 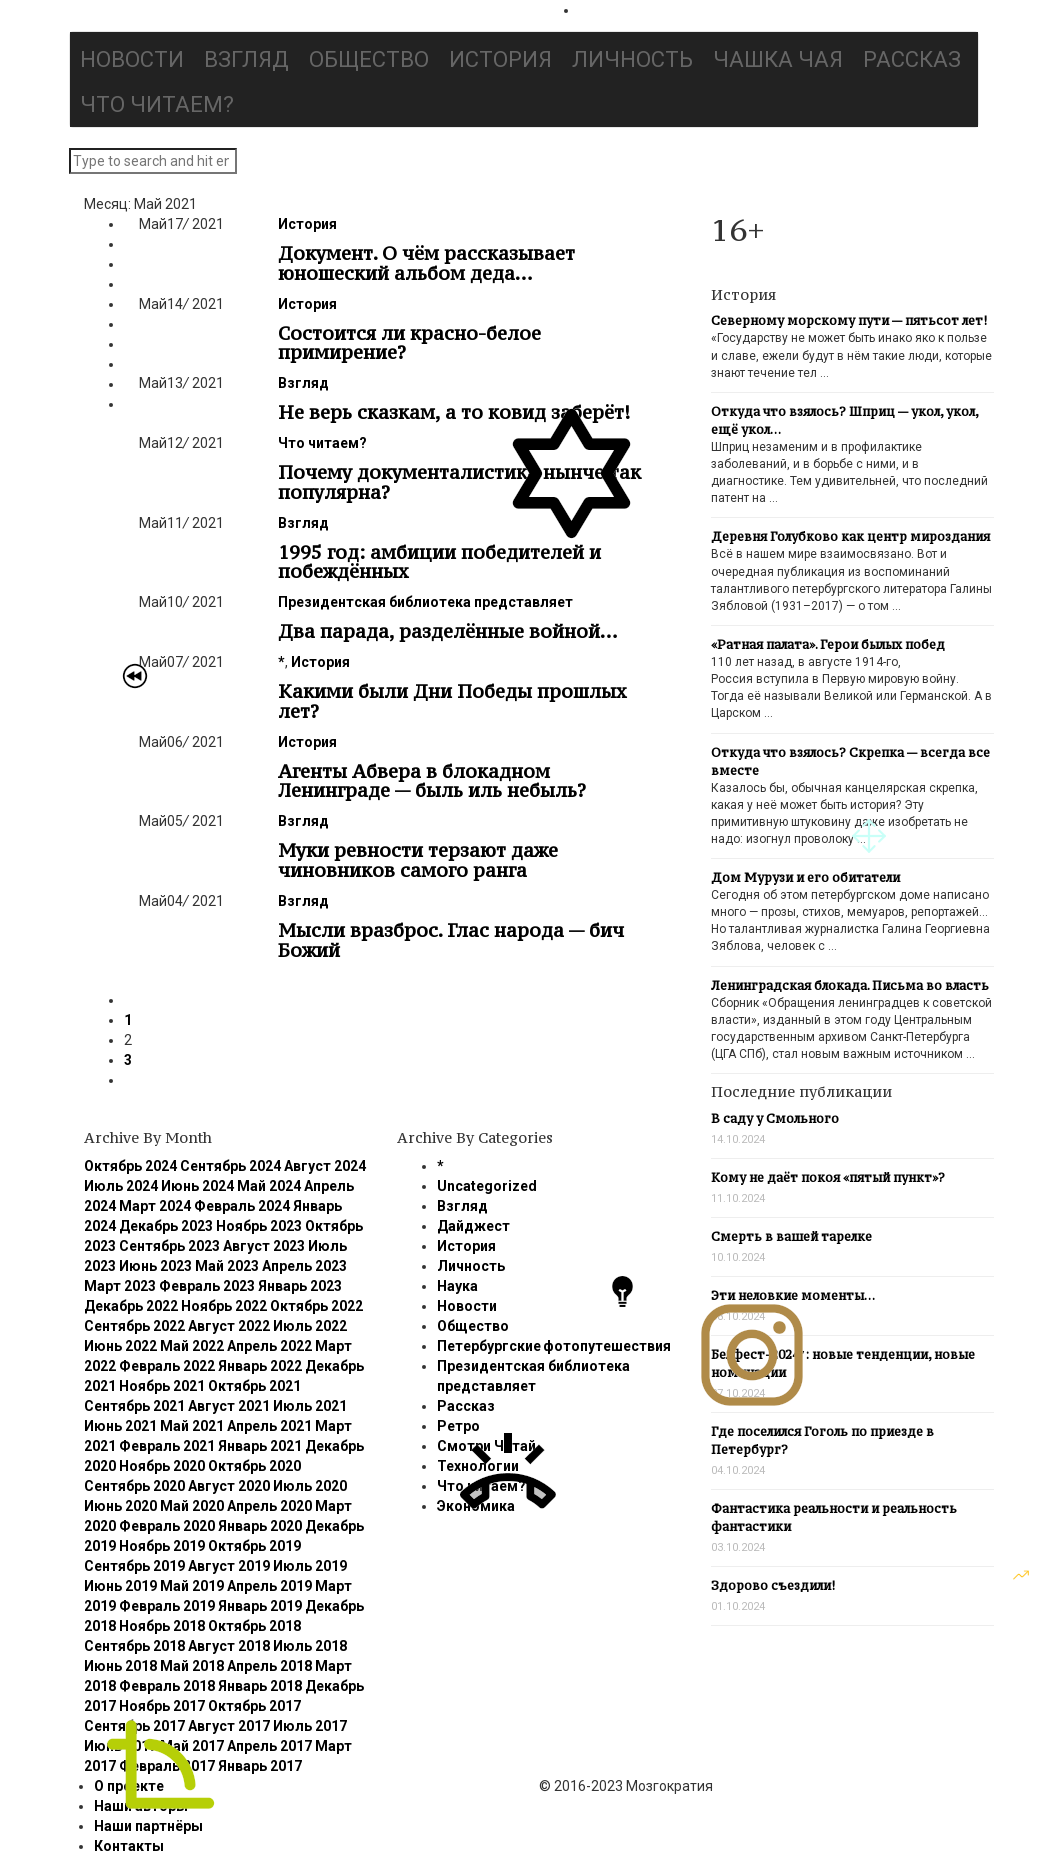 What do you see at coordinates (752, 1355) in the screenshot?
I see `open instagram app` at bounding box center [752, 1355].